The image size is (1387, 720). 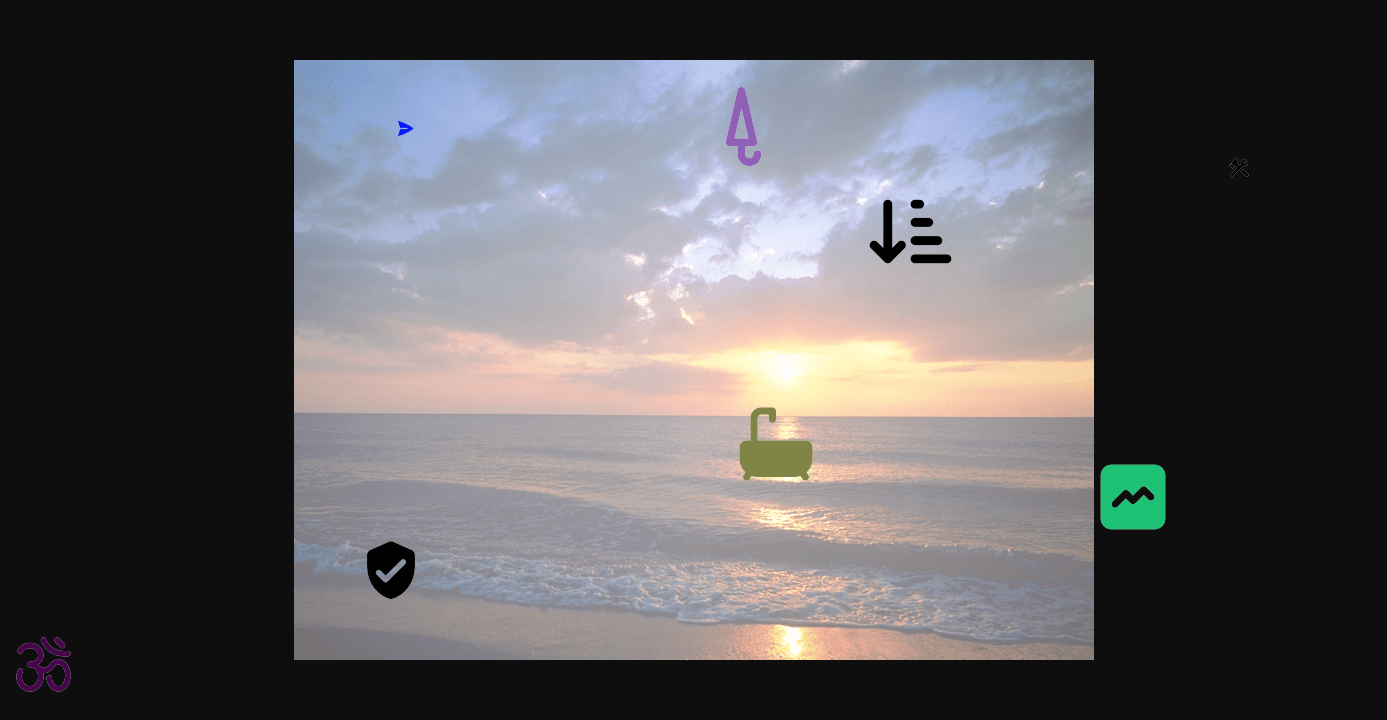 What do you see at coordinates (776, 444) in the screenshot?
I see `indicates bathroom amenity available` at bounding box center [776, 444].